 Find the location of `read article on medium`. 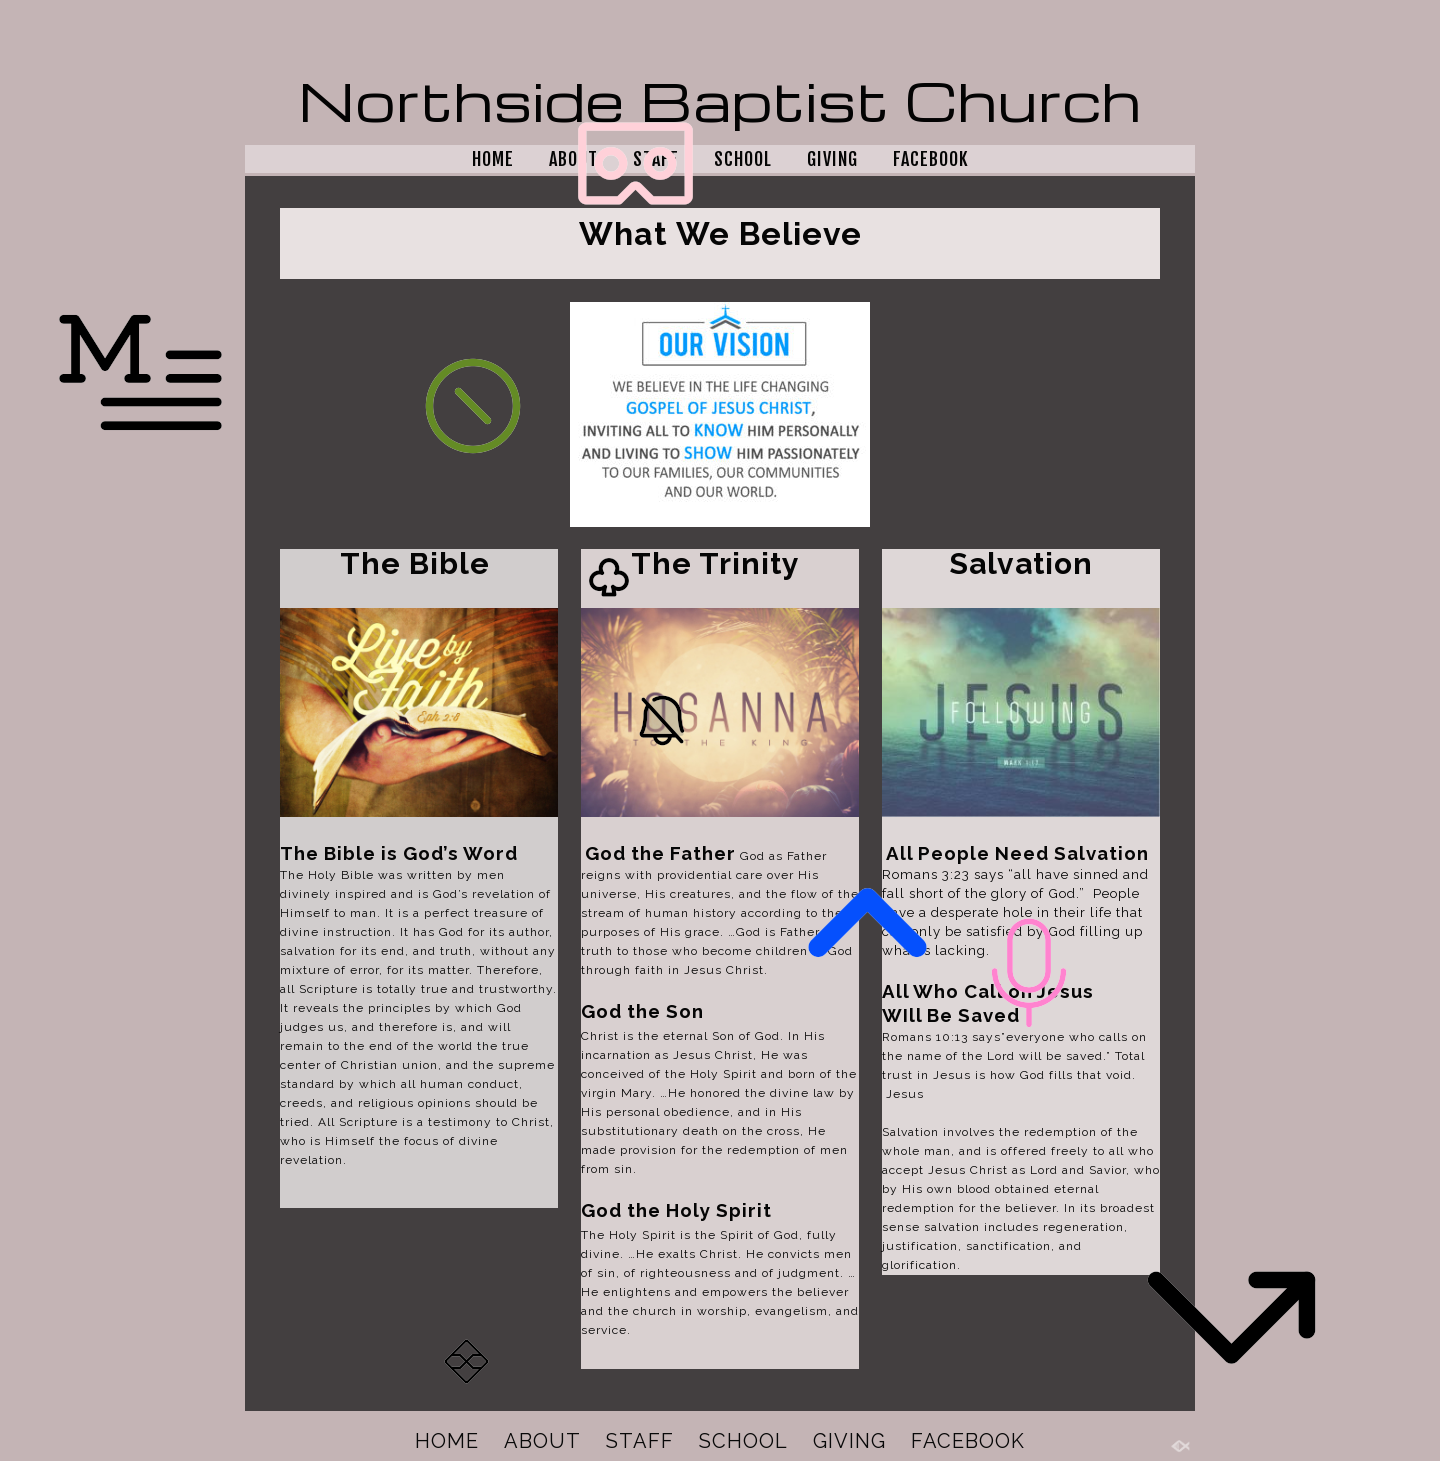

read article on medium is located at coordinates (140, 372).